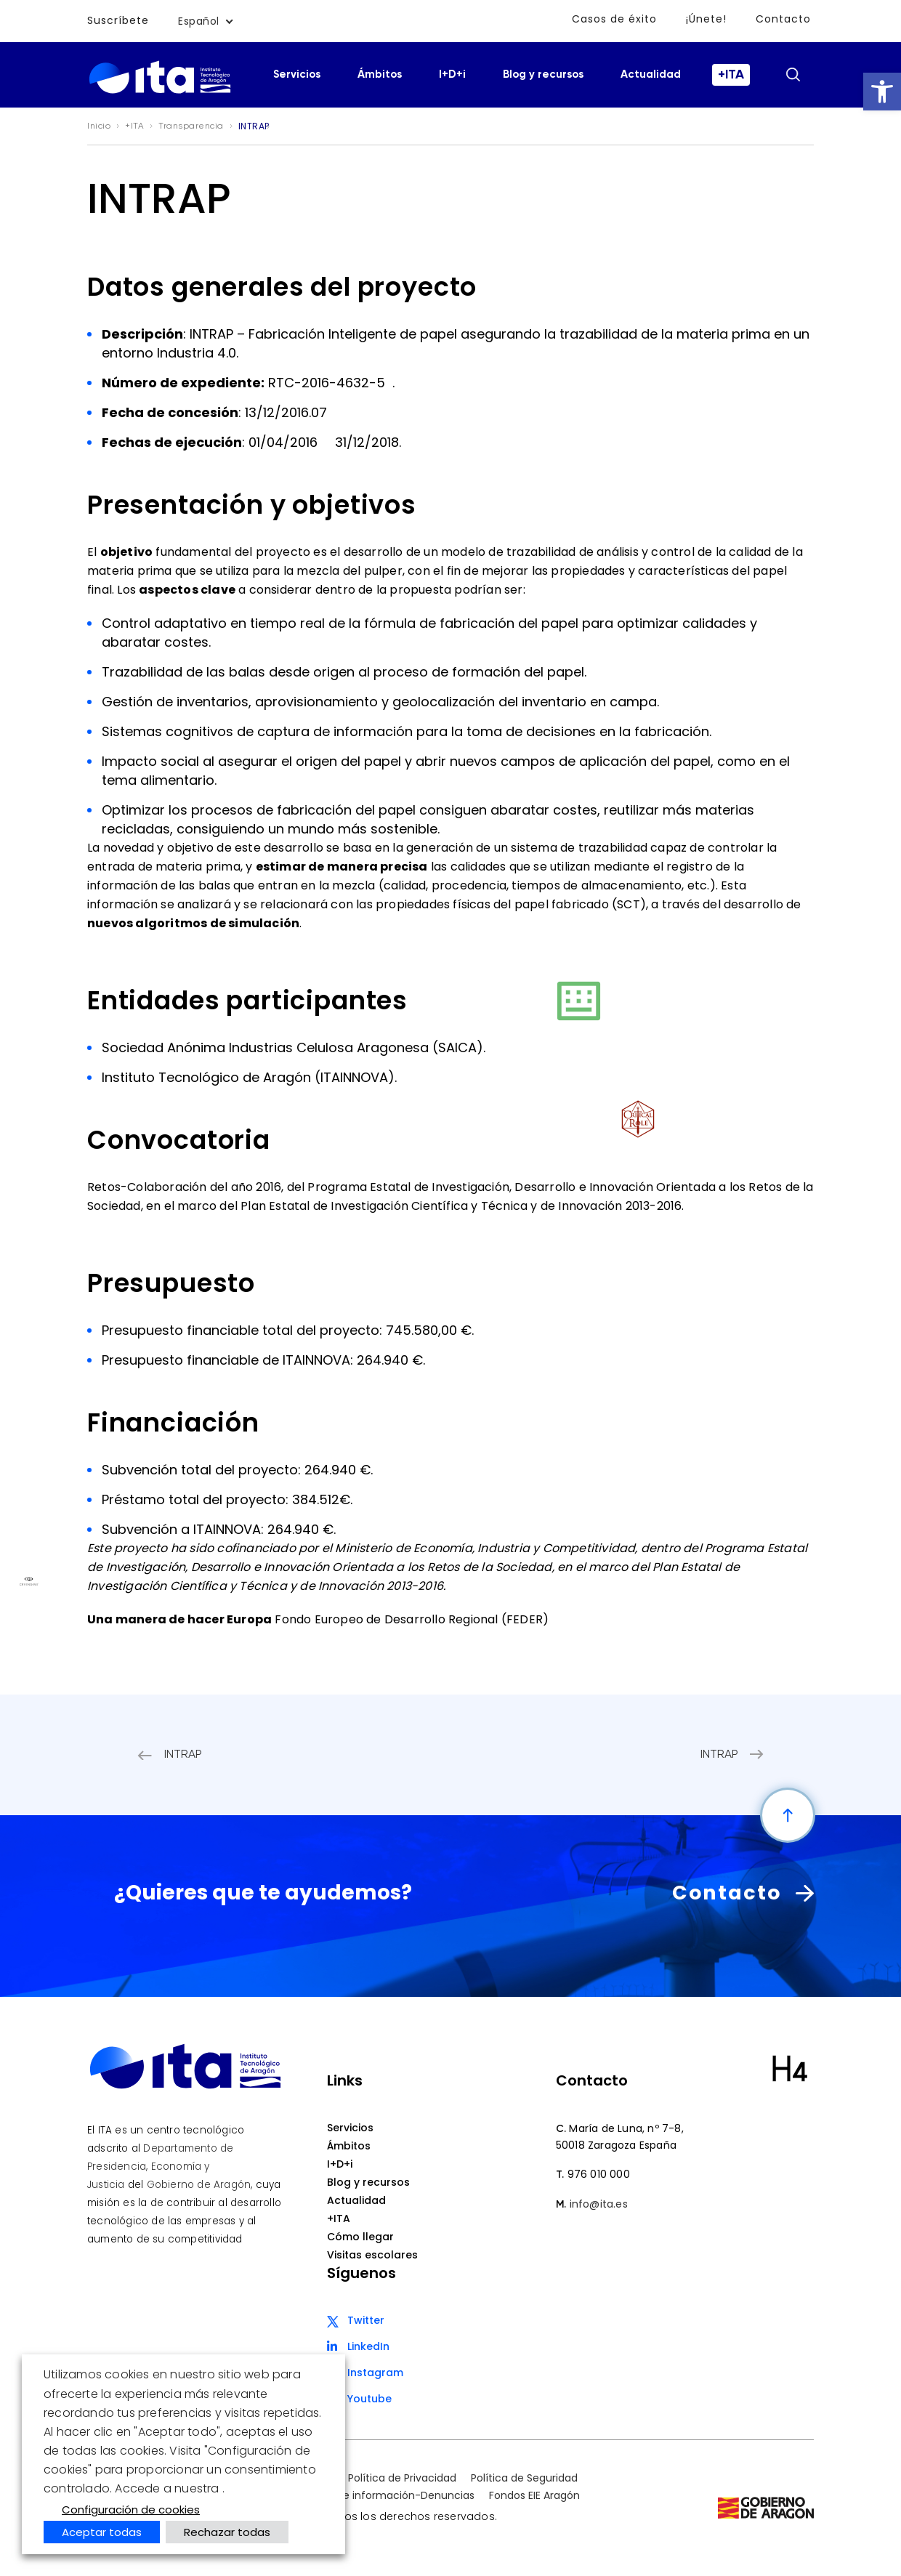 This screenshot has height=2576, width=901. What do you see at coordinates (788, 2068) in the screenshot?
I see `format text as heading level 4` at bounding box center [788, 2068].